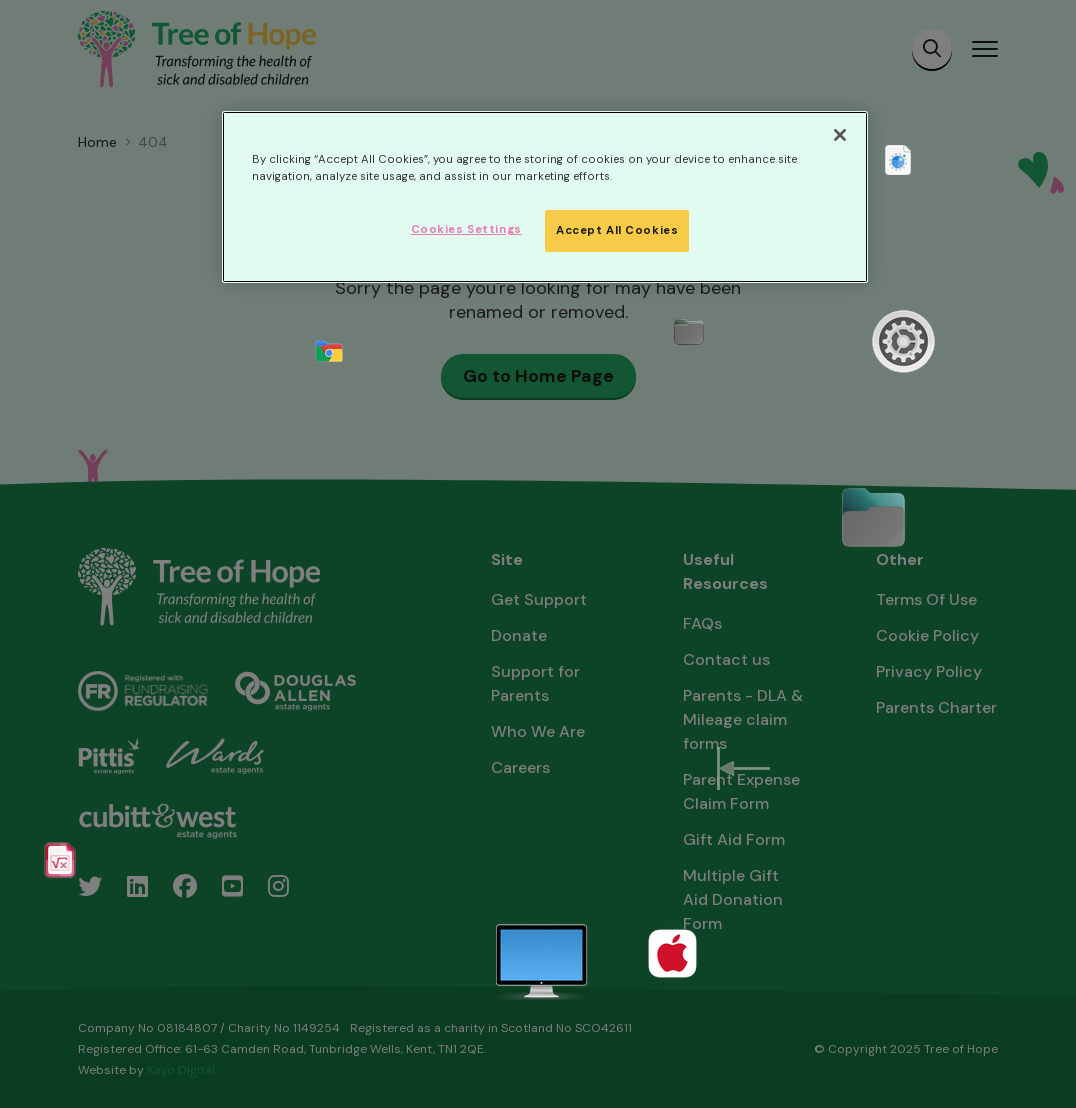 Image resolution: width=1076 pixels, height=1108 pixels. Describe the element at coordinates (873, 517) in the screenshot. I see `open folder containing files` at that location.